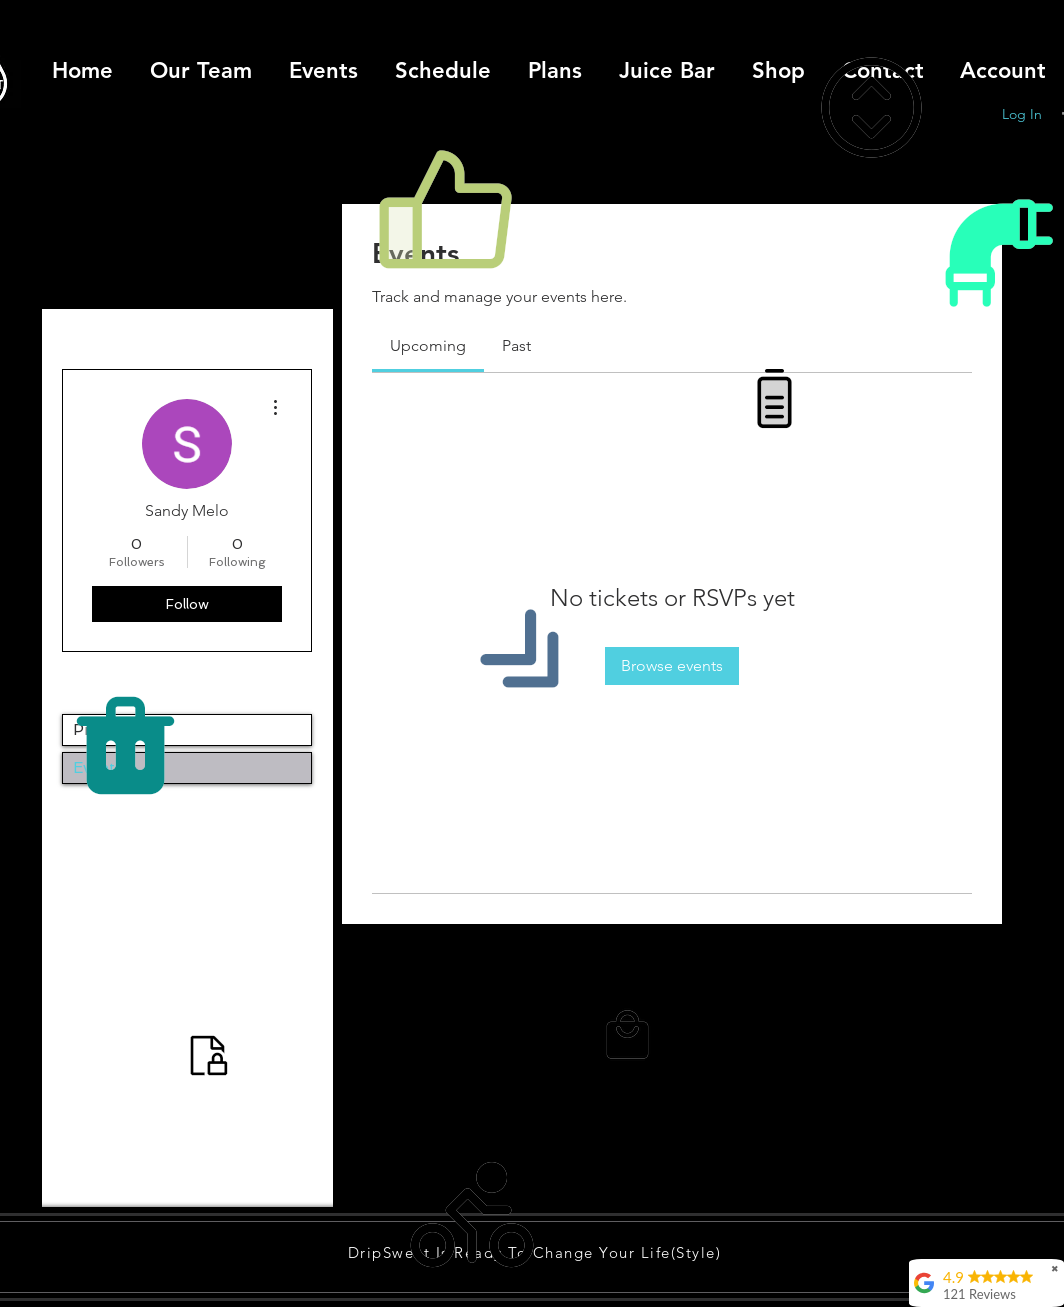 The height and width of the screenshot is (1307, 1064). Describe the element at coordinates (525, 654) in the screenshot. I see `move or resize toward bottom-right corner` at that location.